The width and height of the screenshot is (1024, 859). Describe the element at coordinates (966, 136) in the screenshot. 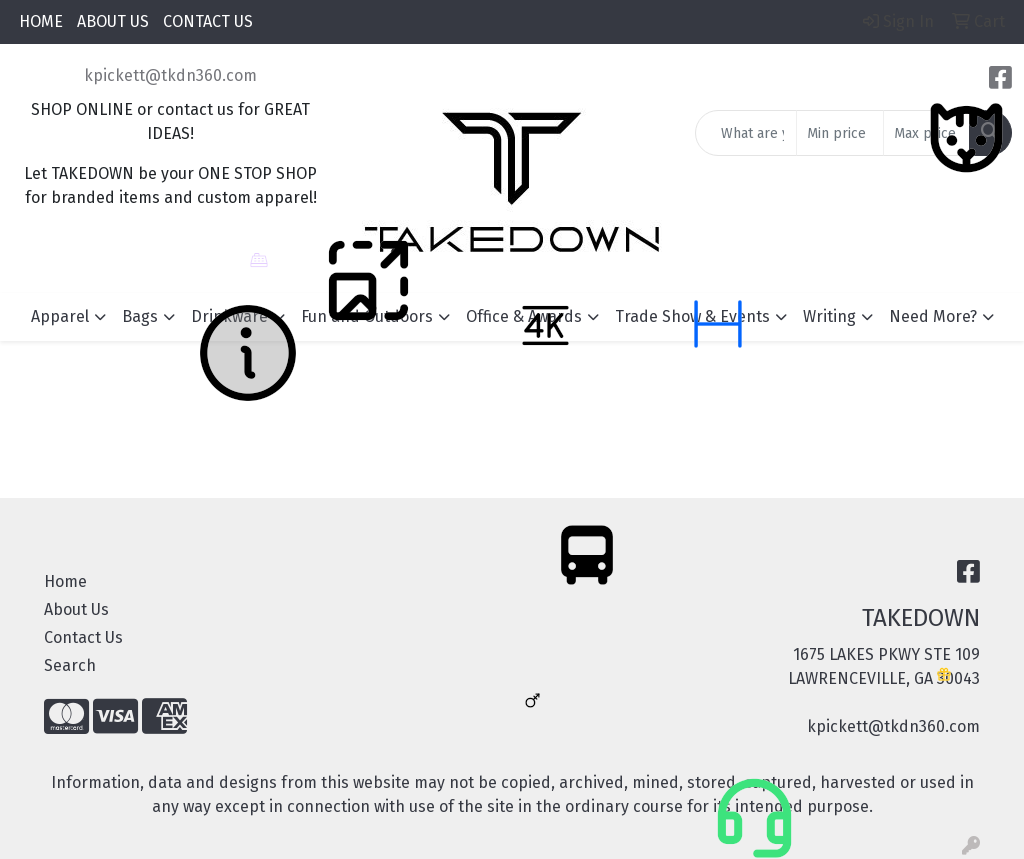

I see `view pet-related content or settings` at that location.